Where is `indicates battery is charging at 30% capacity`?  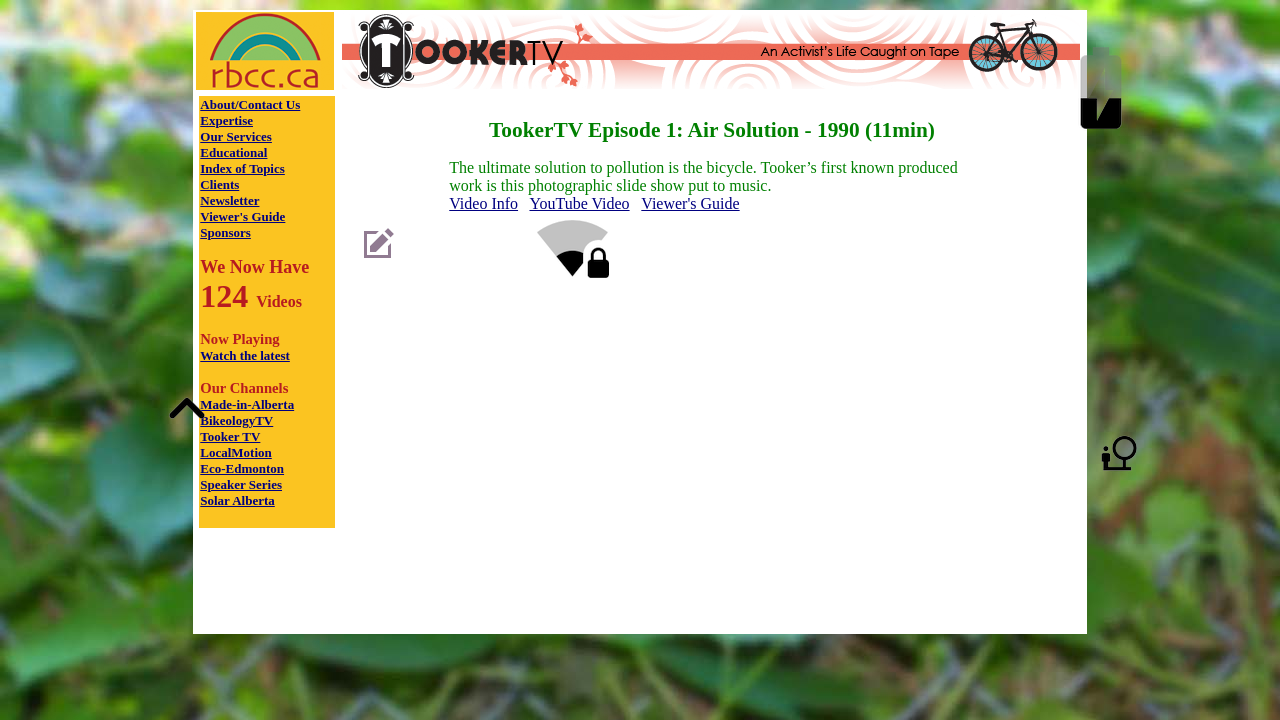 indicates battery is charging at 30% capacity is located at coordinates (1101, 88).